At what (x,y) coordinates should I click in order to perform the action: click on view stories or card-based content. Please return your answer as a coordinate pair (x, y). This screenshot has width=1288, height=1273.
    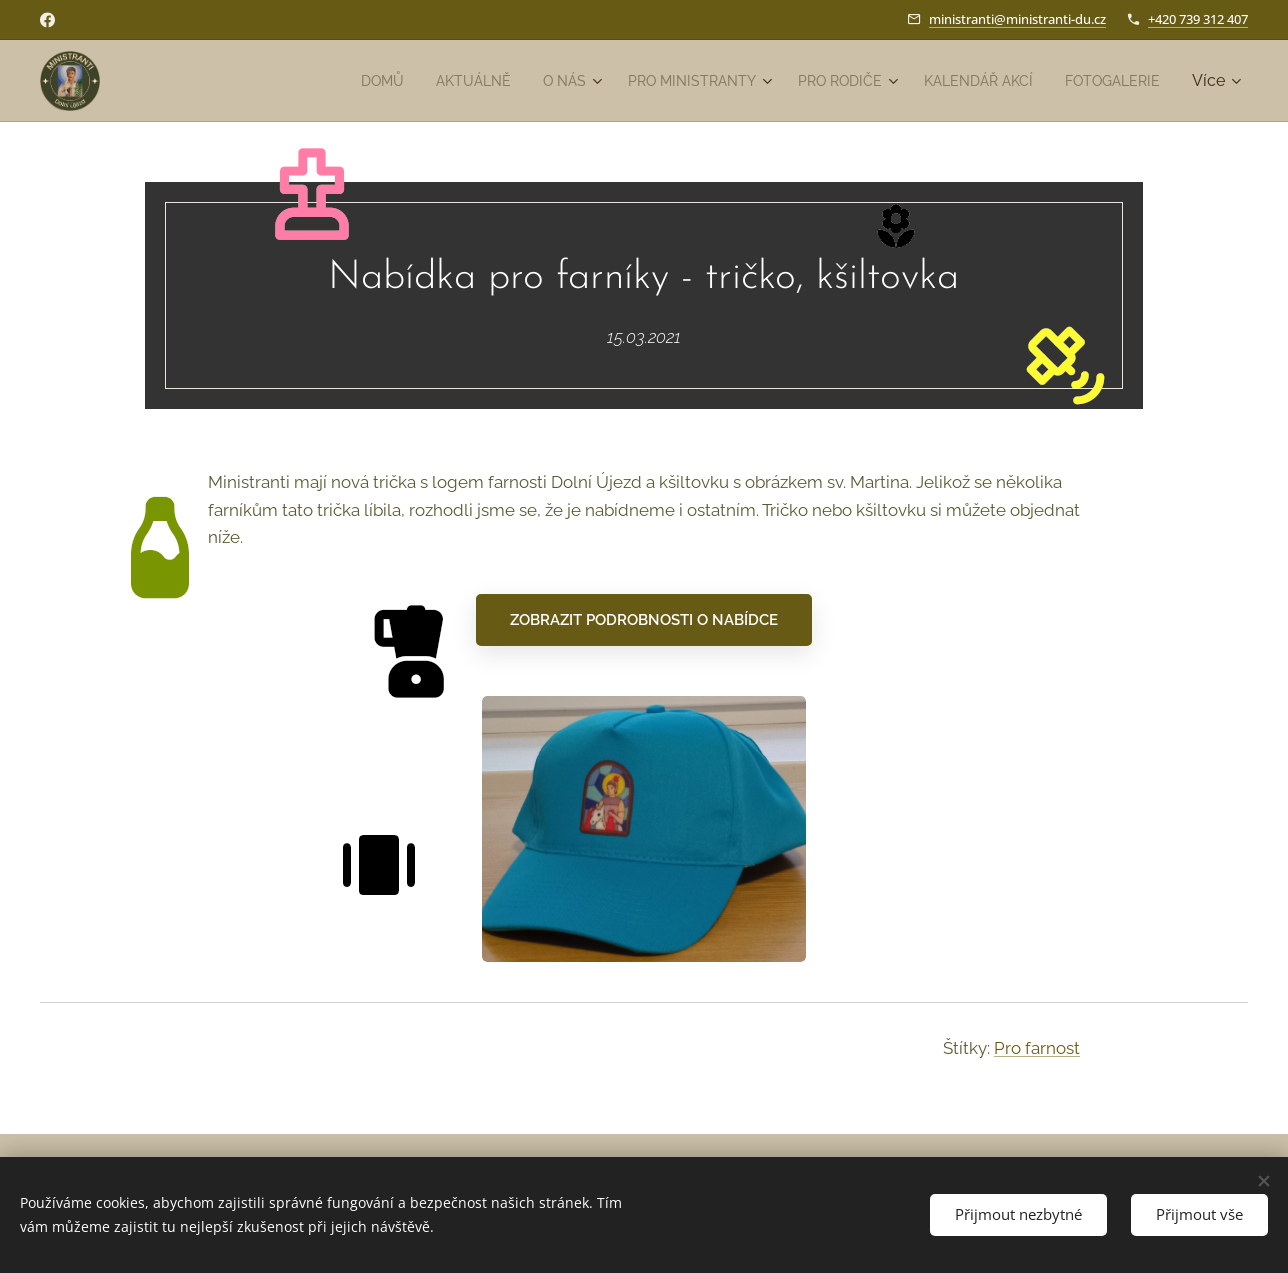
    Looking at the image, I should click on (379, 867).